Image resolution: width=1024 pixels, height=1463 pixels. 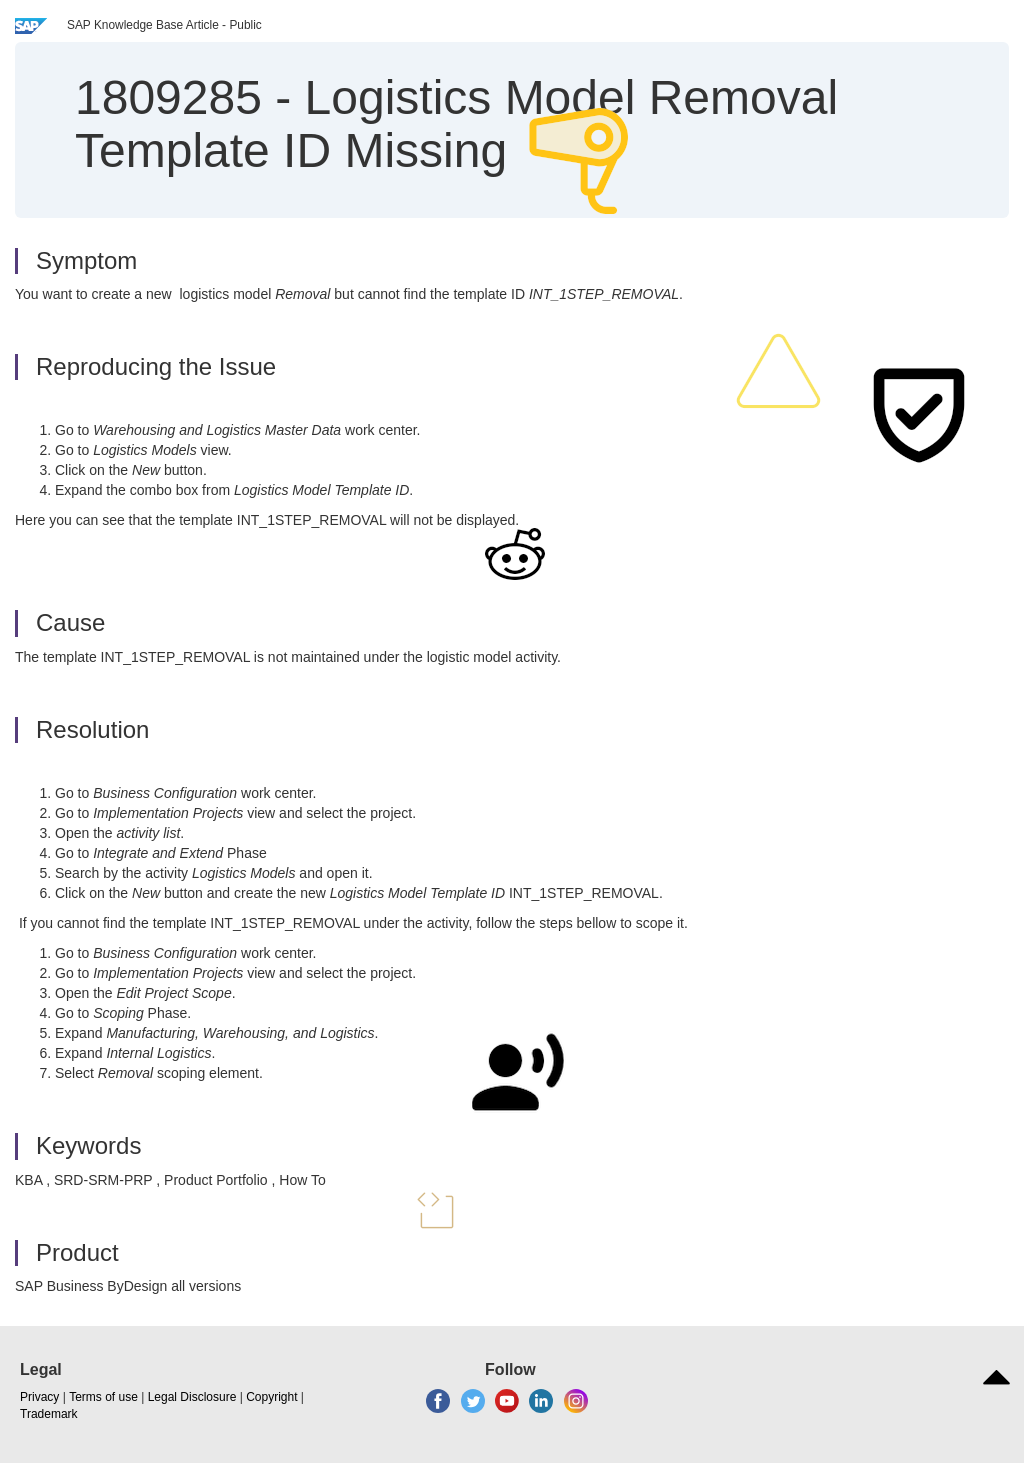 I want to click on open Reddit app, so click(x=515, y=554).